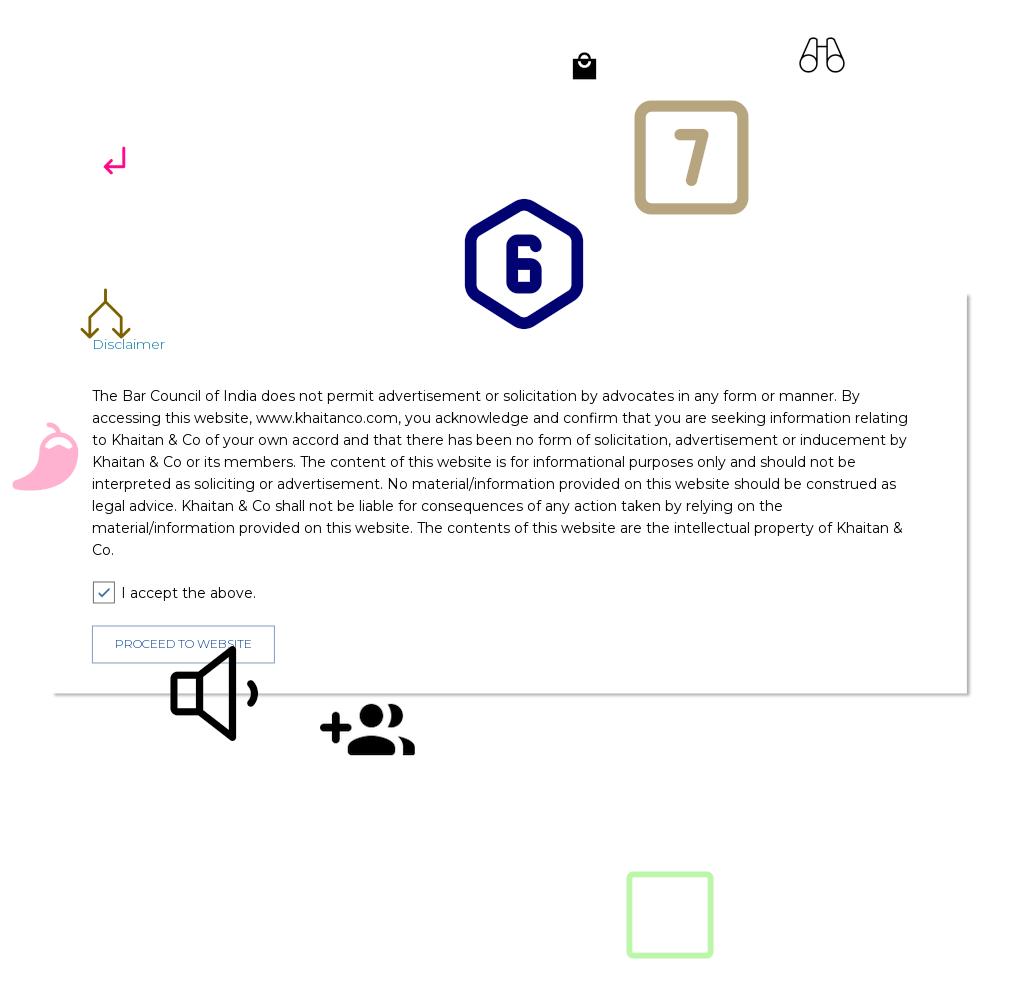  What do you see at coordinates (670, 915) in the screenshot?
I see `stop media playback` at bounding box center [670, 915].